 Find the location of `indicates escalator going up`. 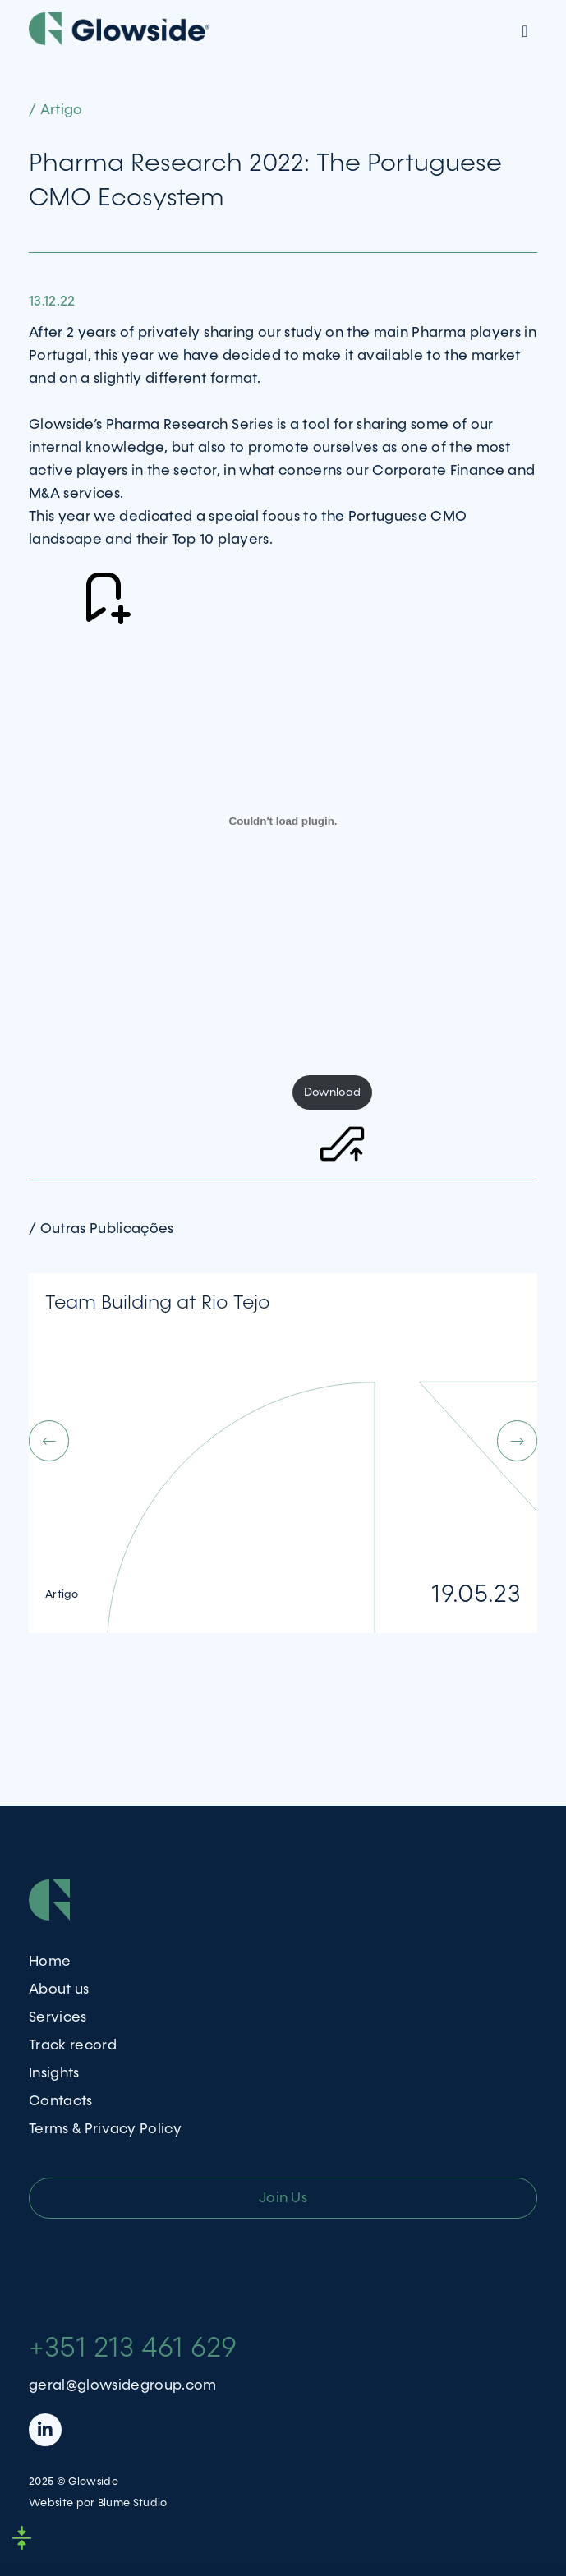

indicates escalator going up is located at coordinates (342, 1143).